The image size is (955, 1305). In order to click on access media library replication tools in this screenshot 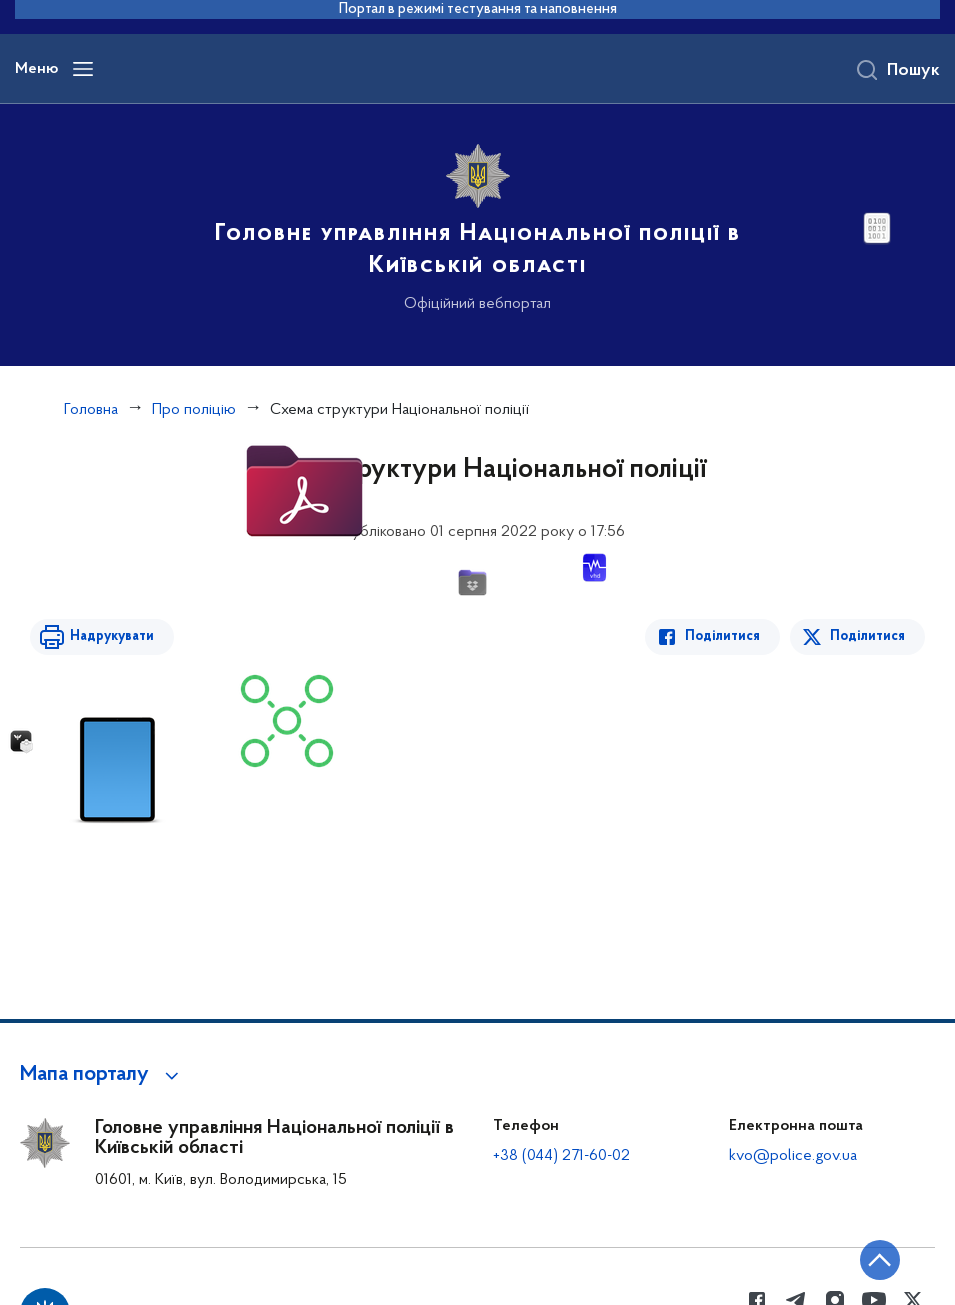, I will do `click(287, 721)`.